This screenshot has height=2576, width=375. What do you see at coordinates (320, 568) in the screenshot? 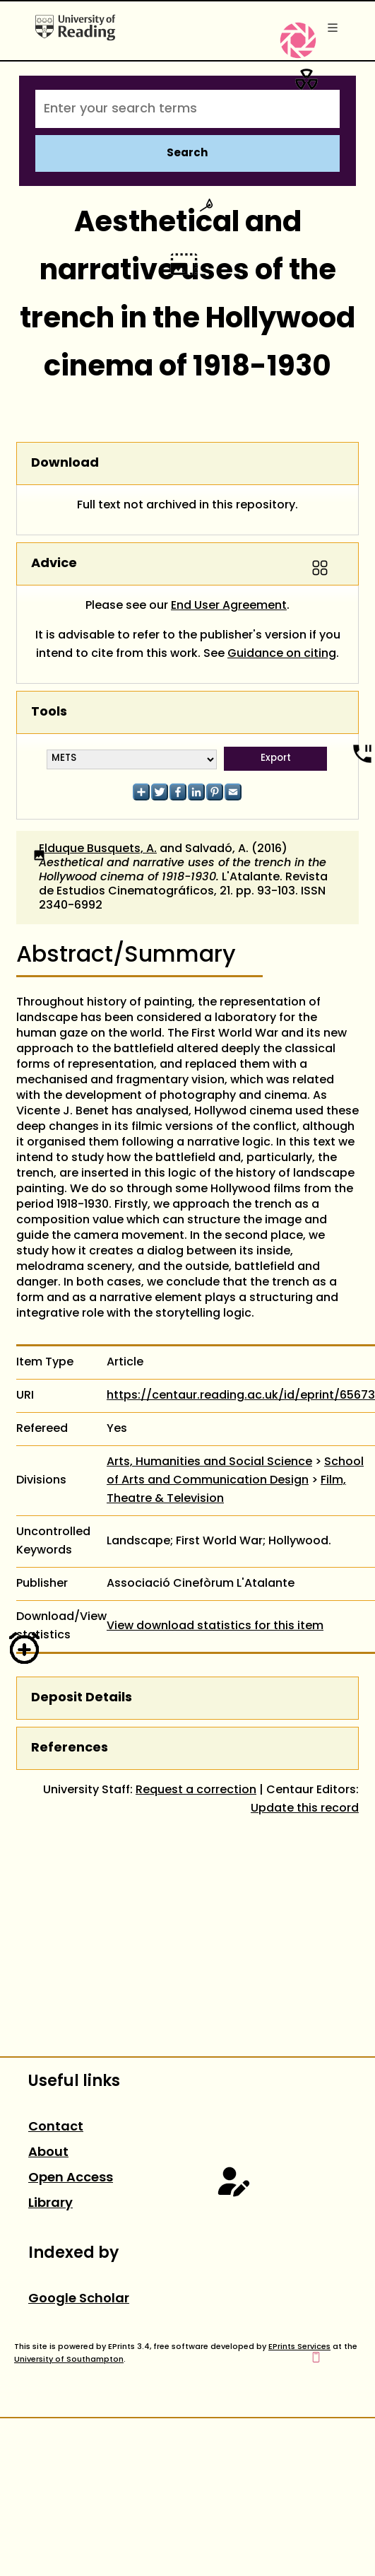
I see `view all apps or menu` at bounding box center [320, 568].